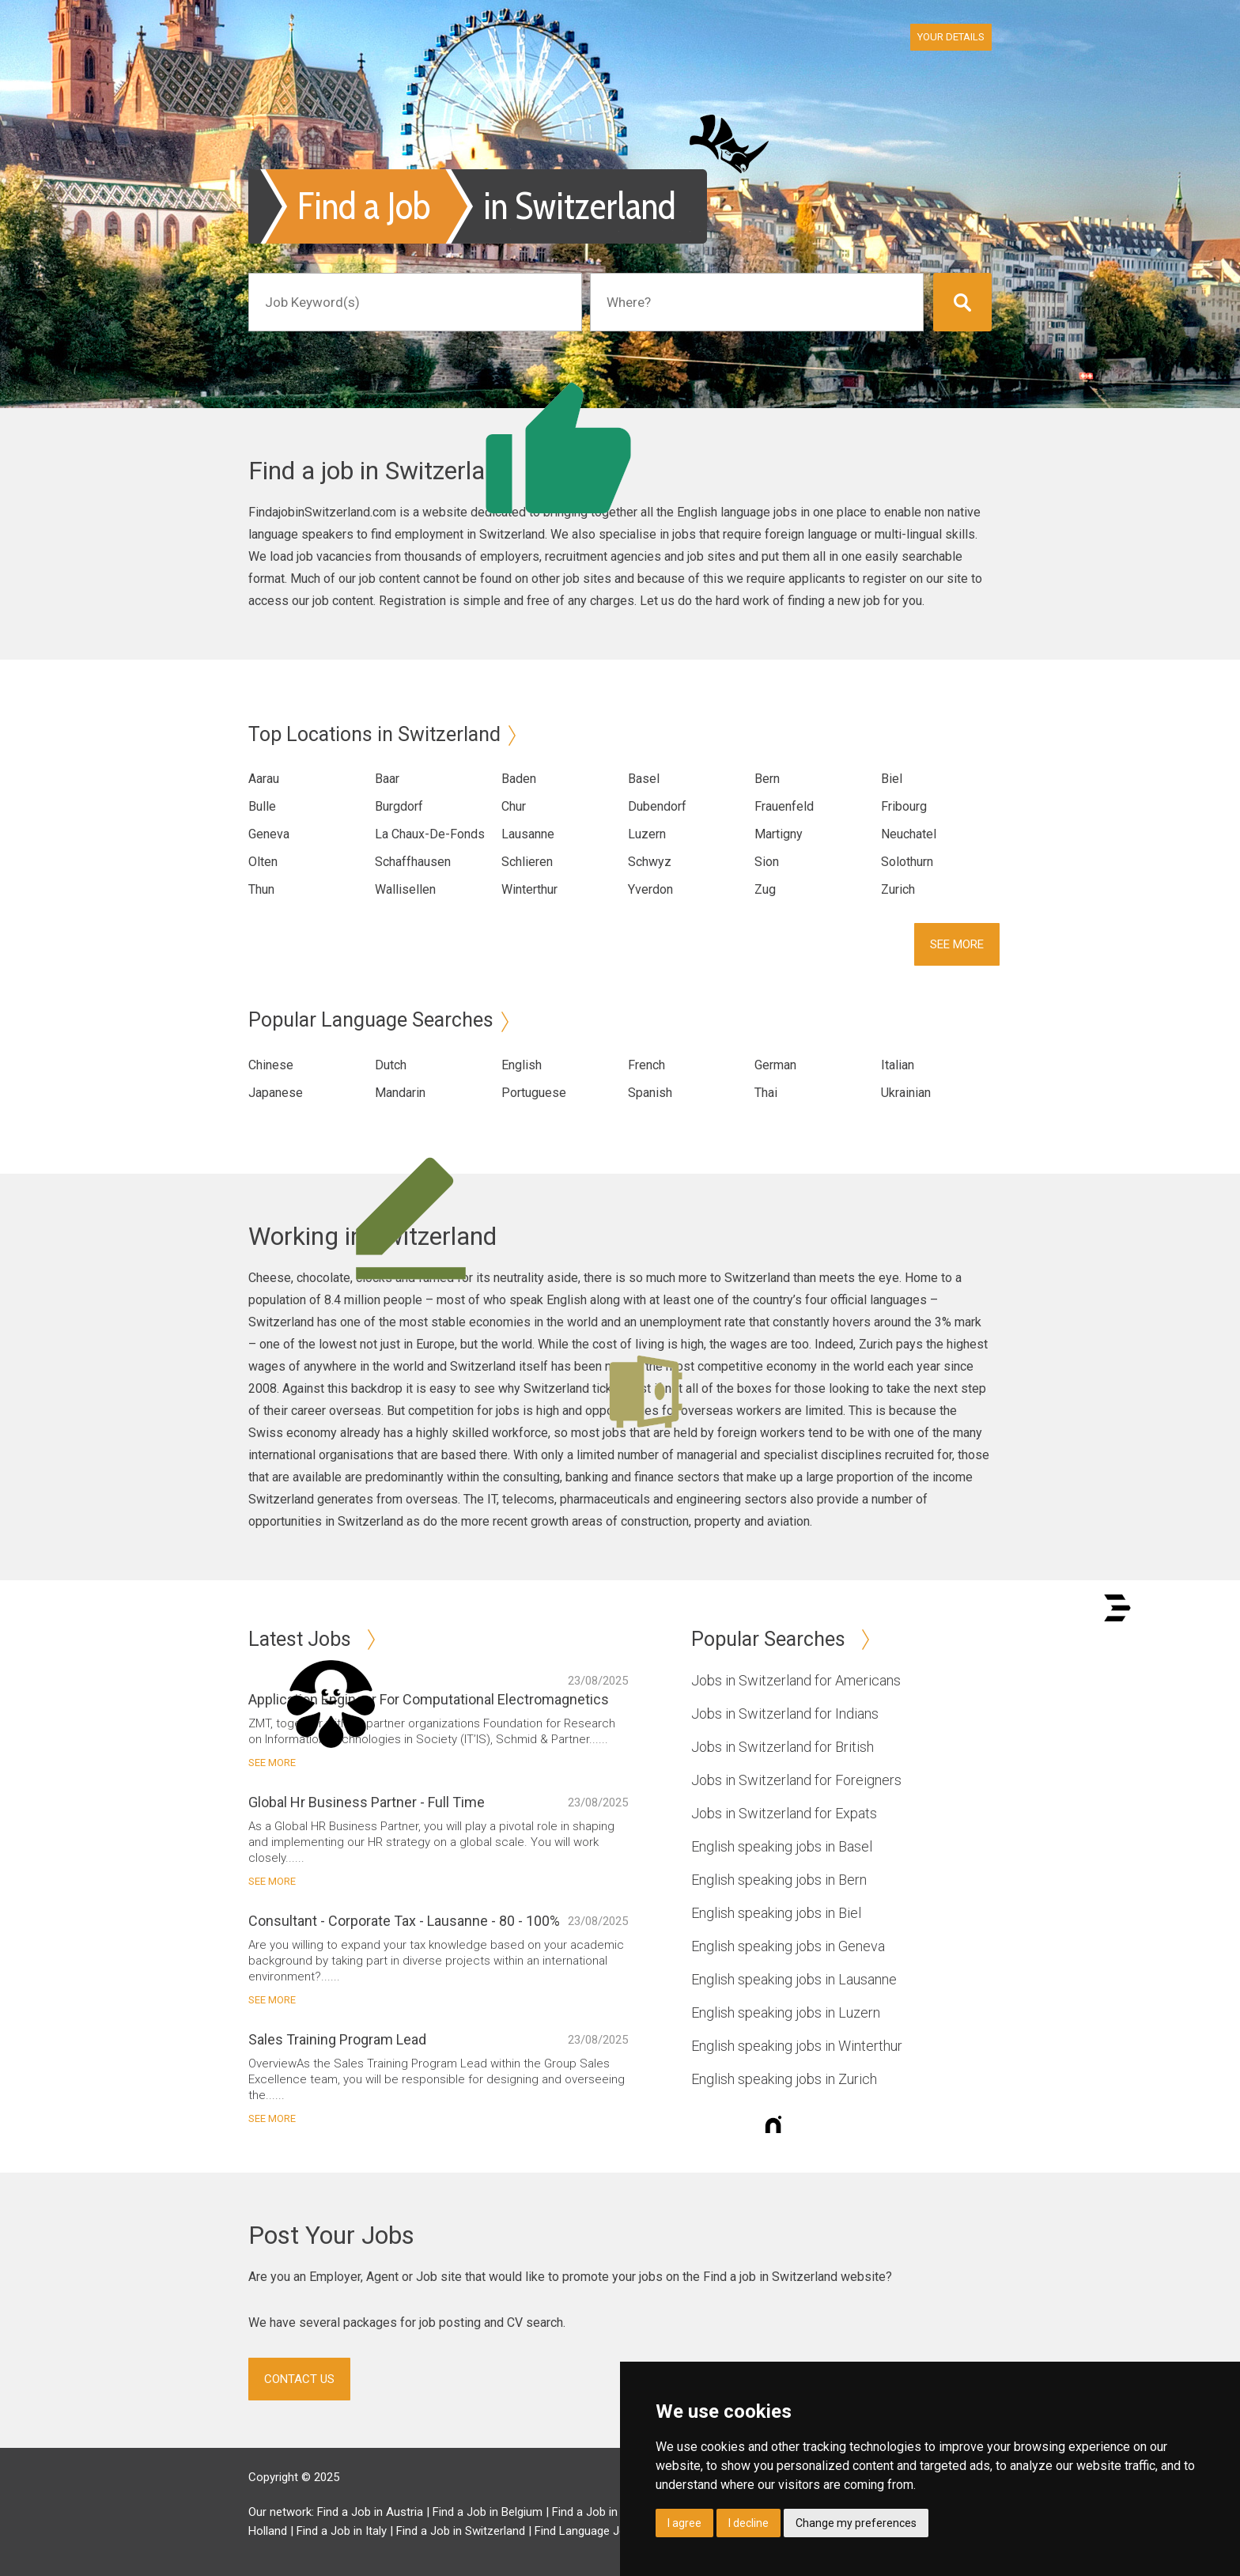  What do you see at coordinates (331, 1704) in the screenshot?
I see `visit the Custom Ink website` at bounding box center [331, 1704].